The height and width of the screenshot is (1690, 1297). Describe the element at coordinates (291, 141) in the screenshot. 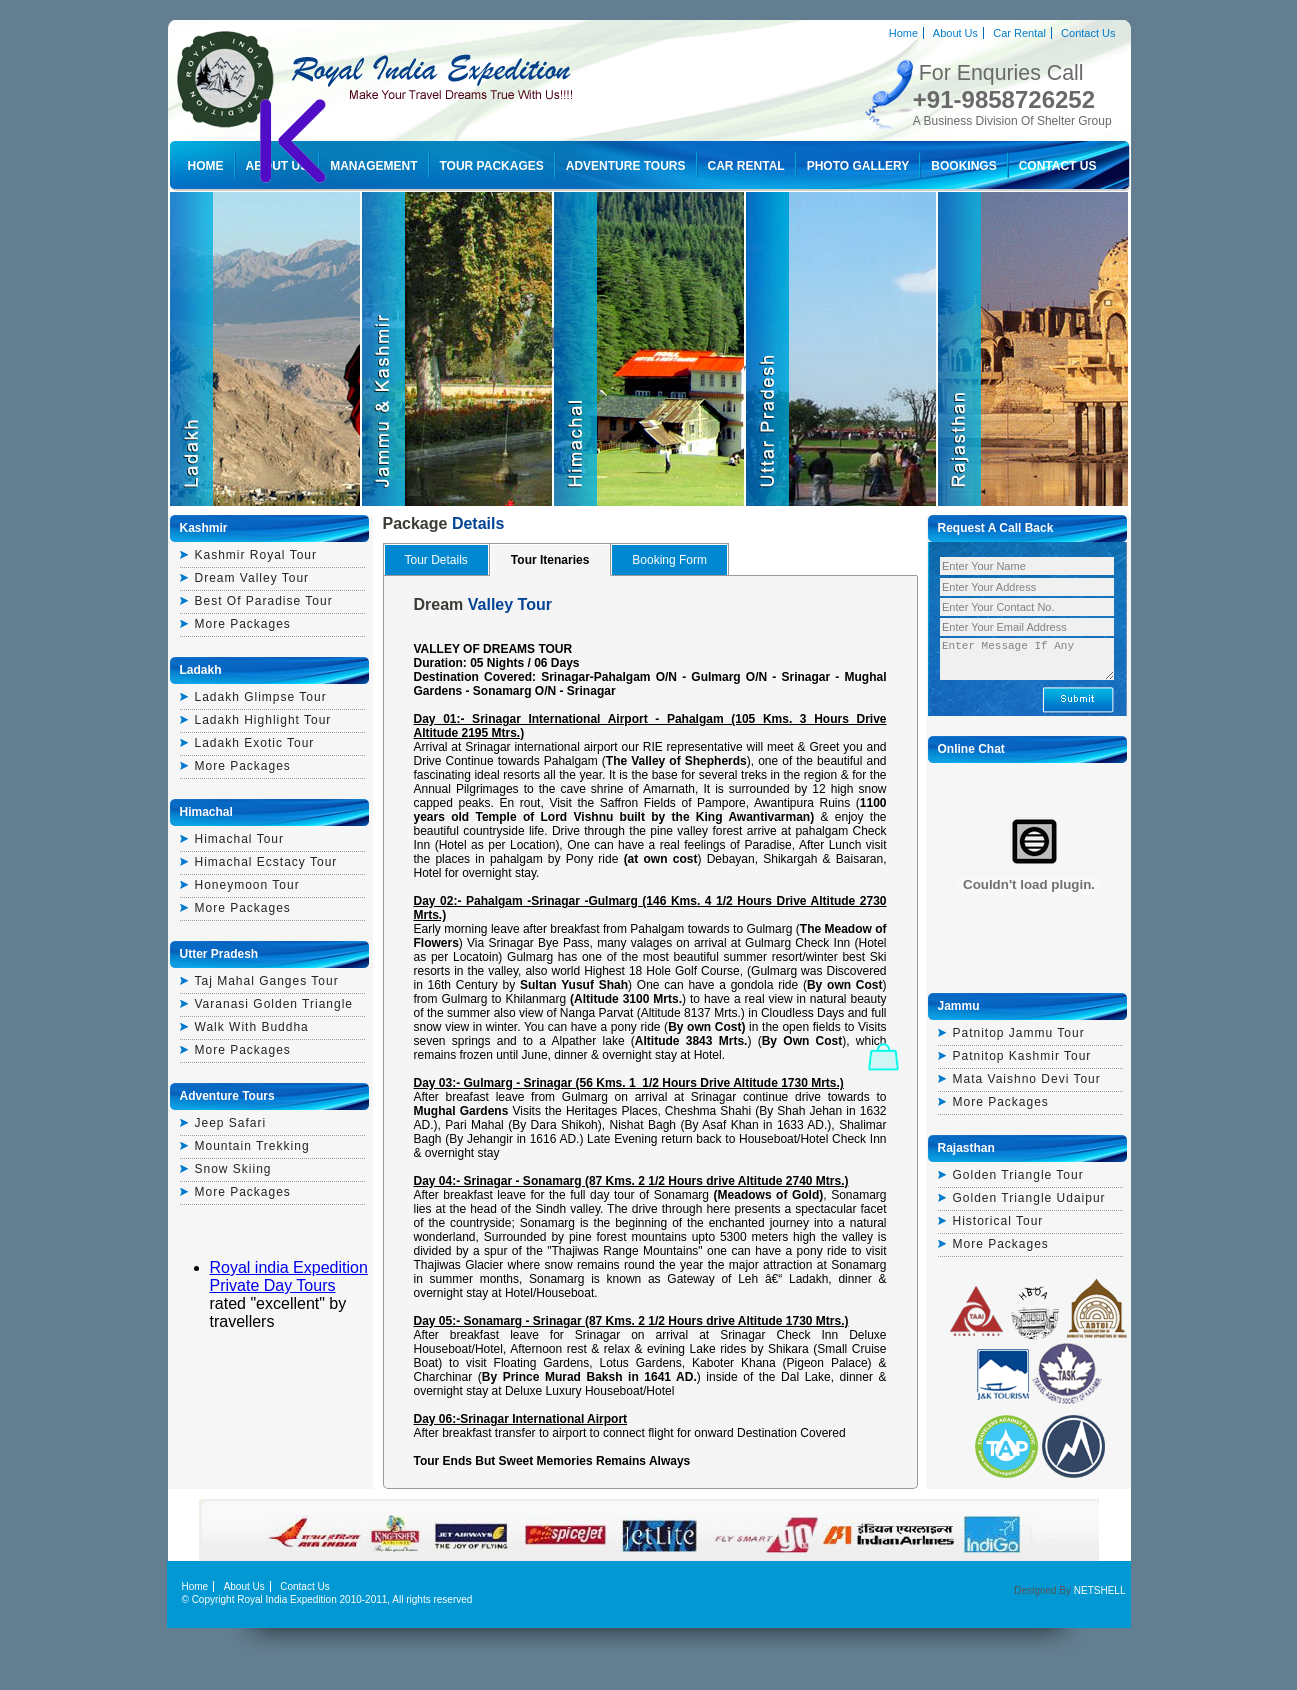

I see `navigate to the beginning or first item` at that location.